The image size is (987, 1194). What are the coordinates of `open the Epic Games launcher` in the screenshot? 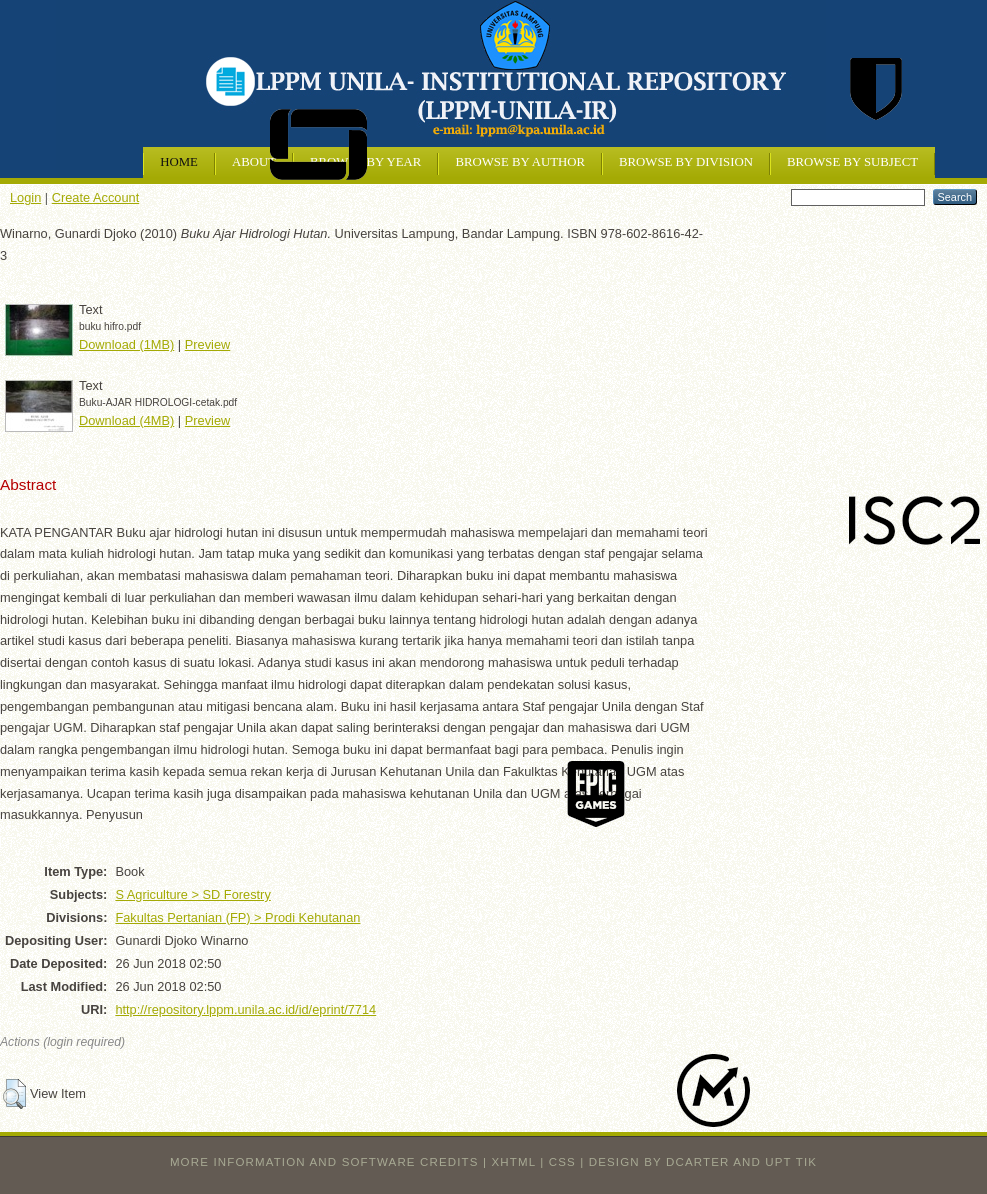 It's located at (596, 794).